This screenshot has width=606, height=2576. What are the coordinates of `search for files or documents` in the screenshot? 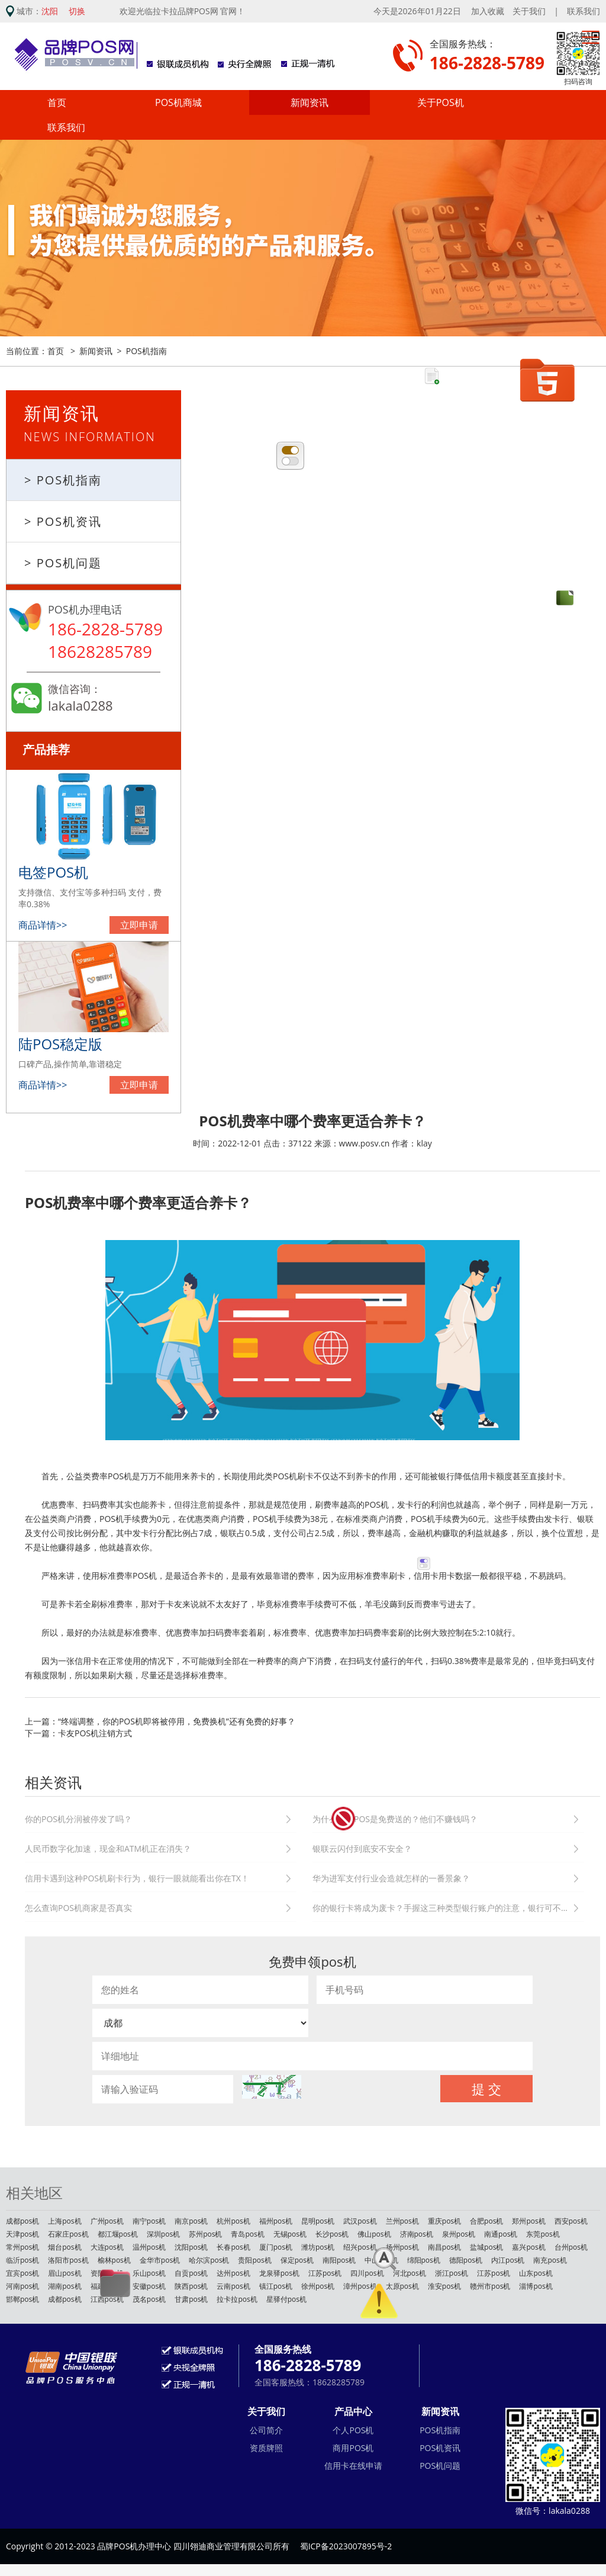 It's located at (385, 2259).